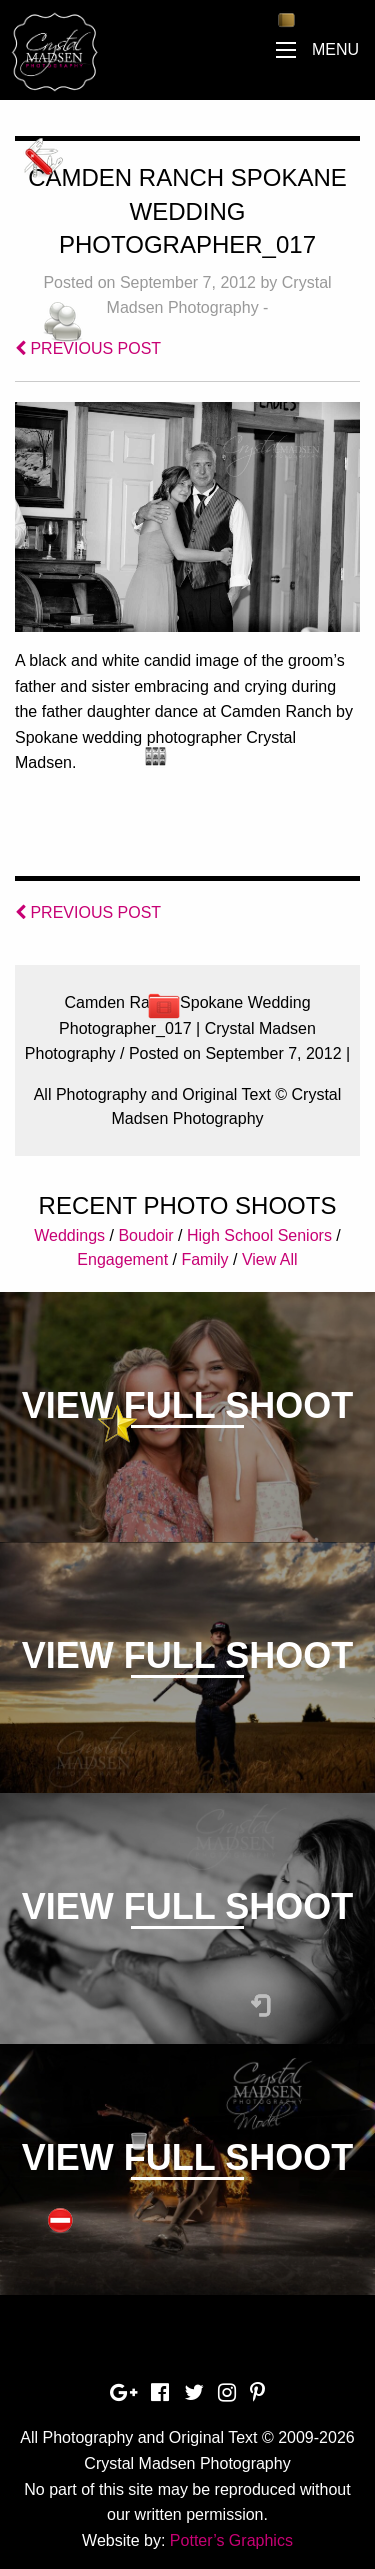 This screenshot has width=375, height=2569. I want to click on open your videos folder, so click(164, 1006).